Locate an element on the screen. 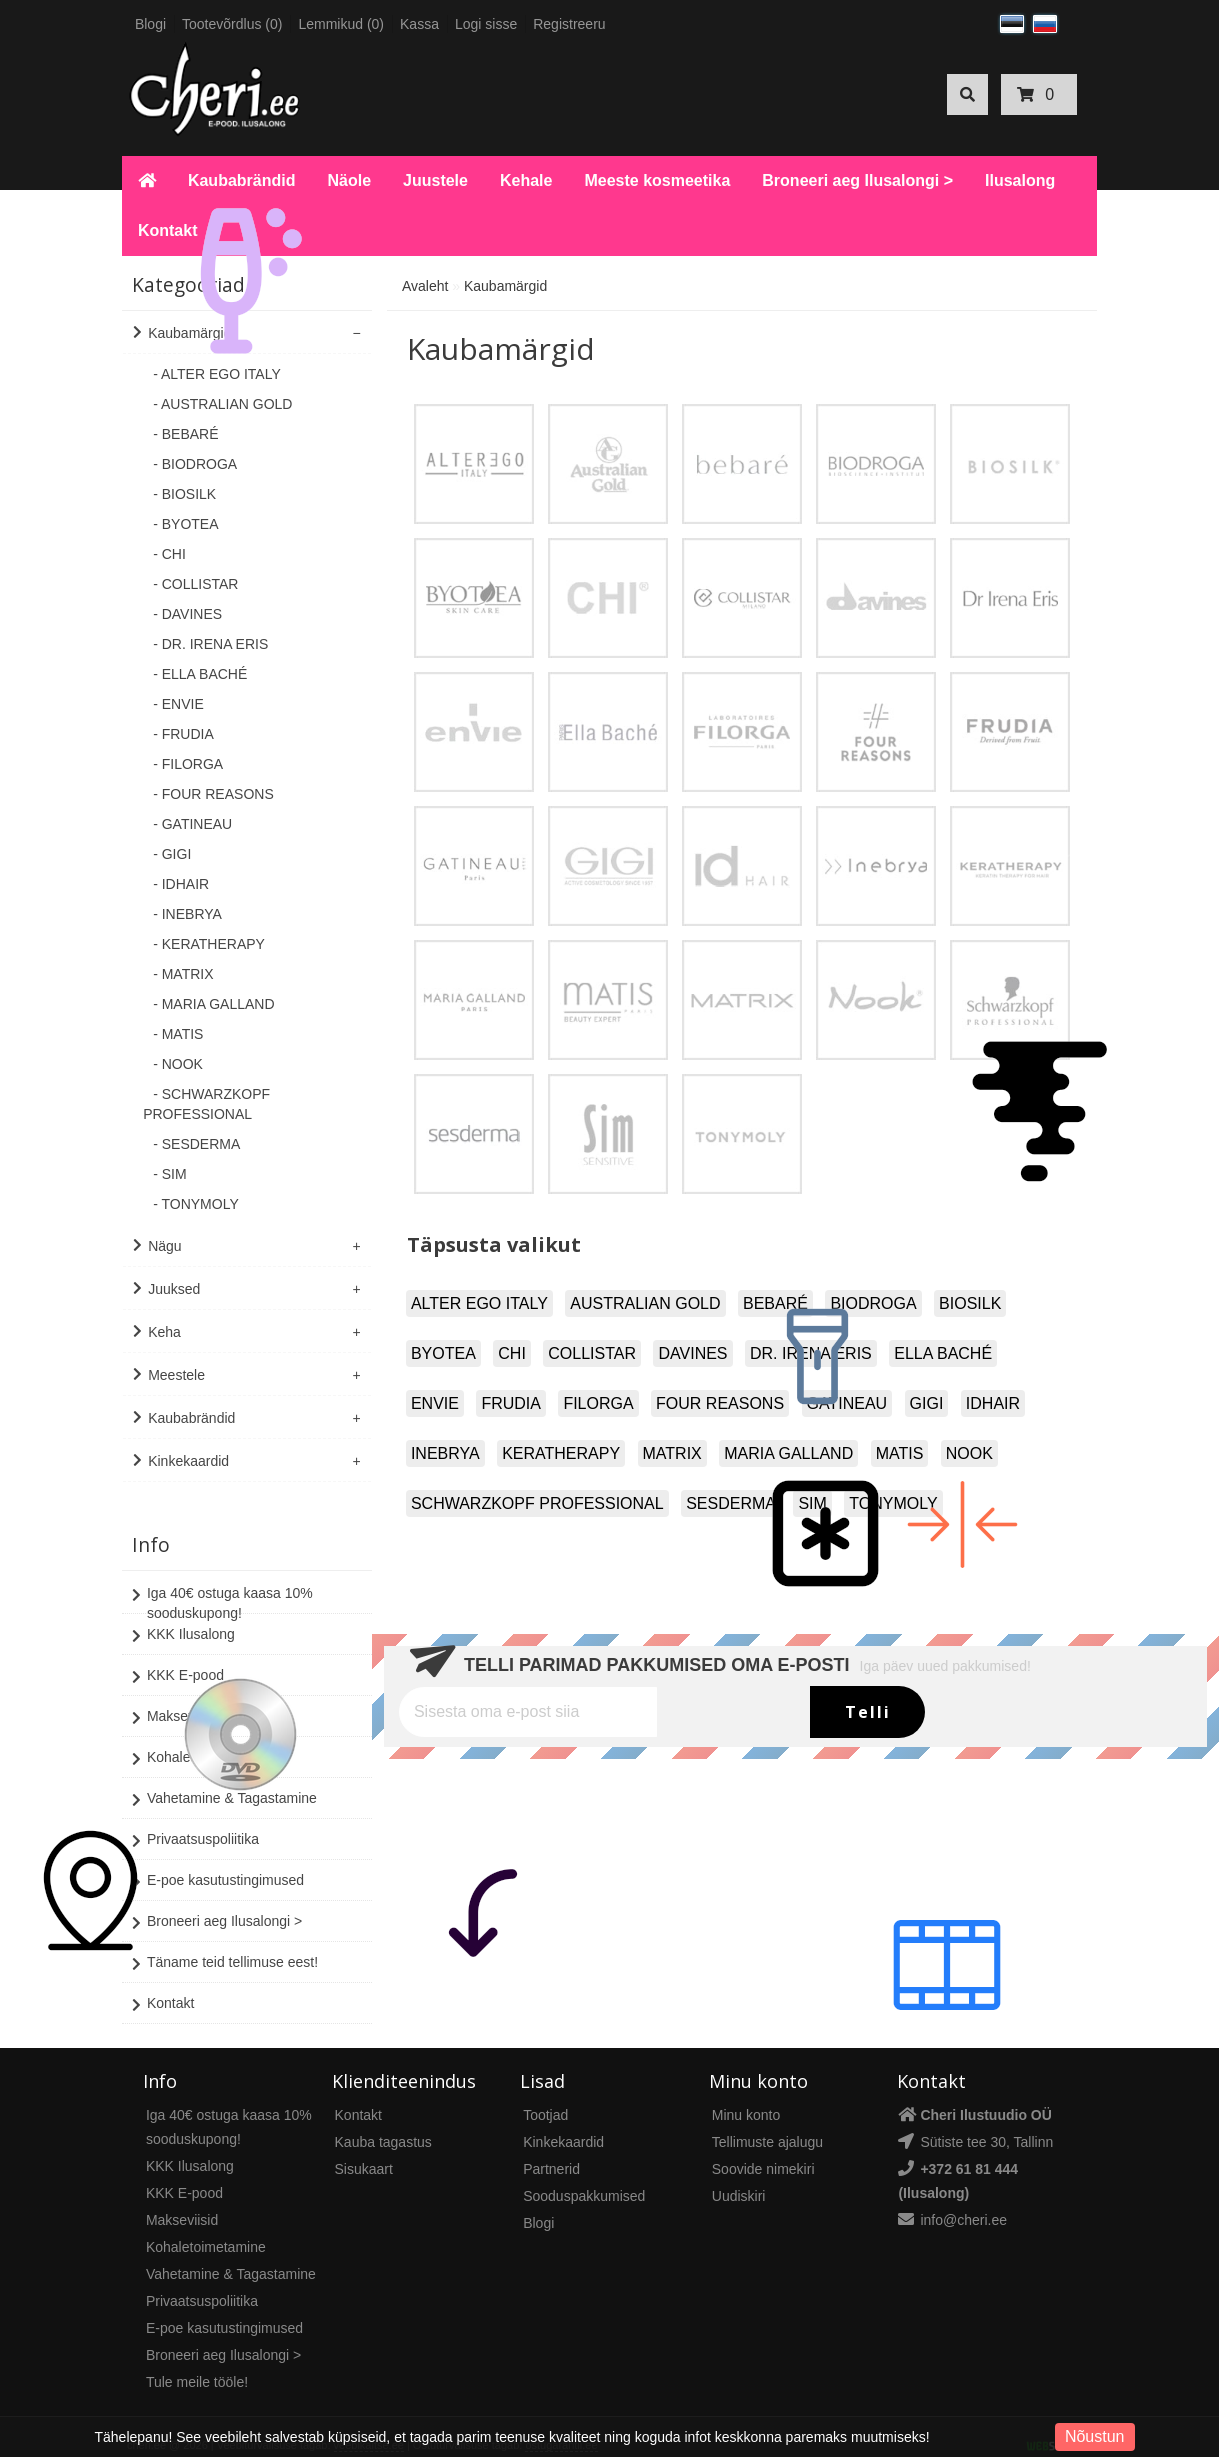 This screenshot has width=1219, height=2457. indicates a DVD disc or optical media is located at coordinates (240, 1734).